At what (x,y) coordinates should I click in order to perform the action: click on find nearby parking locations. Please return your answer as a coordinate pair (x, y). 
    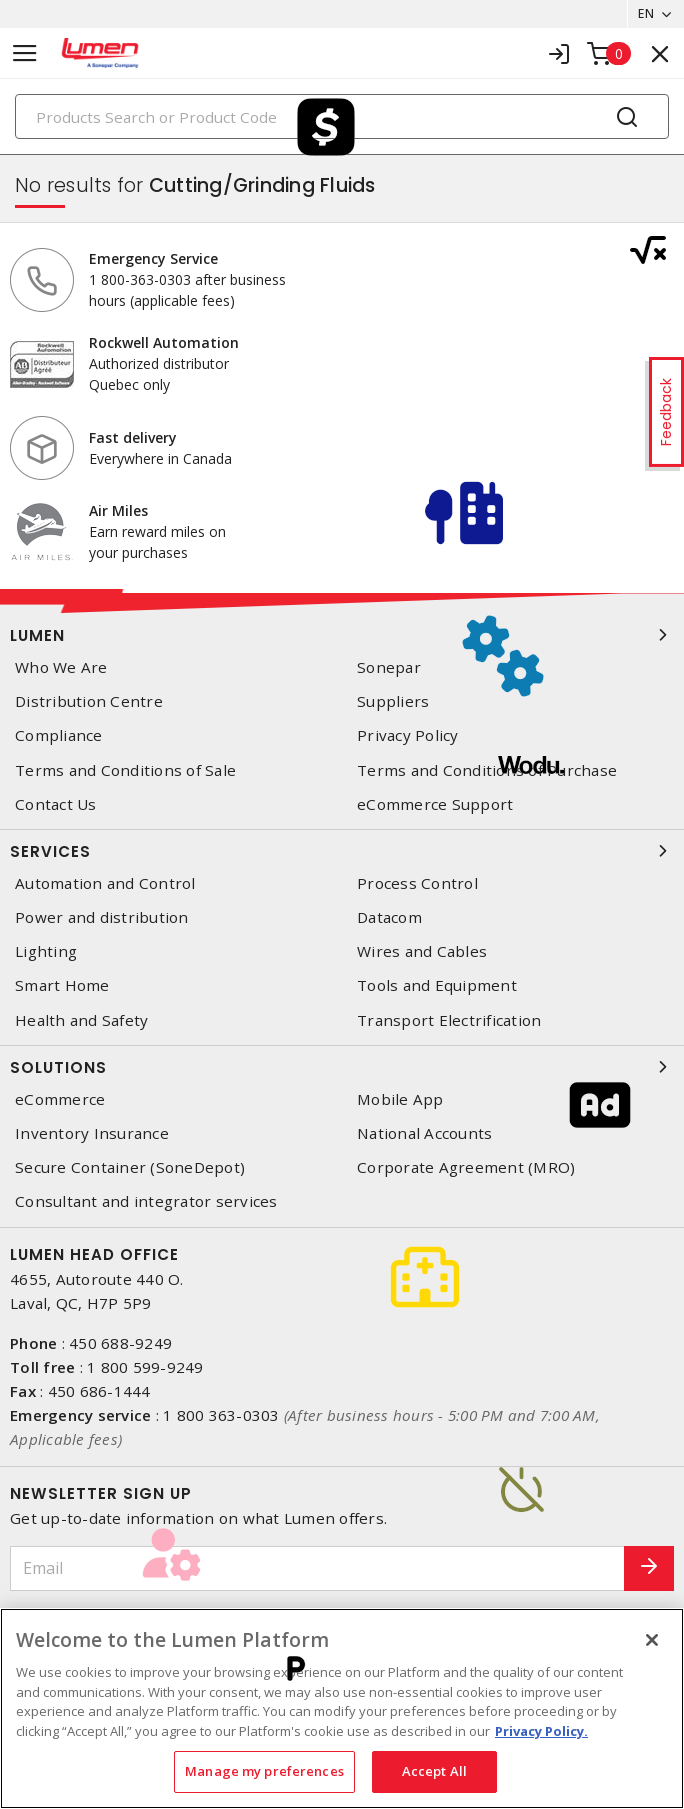
    Looking at the image, I should click on (295, 1668).